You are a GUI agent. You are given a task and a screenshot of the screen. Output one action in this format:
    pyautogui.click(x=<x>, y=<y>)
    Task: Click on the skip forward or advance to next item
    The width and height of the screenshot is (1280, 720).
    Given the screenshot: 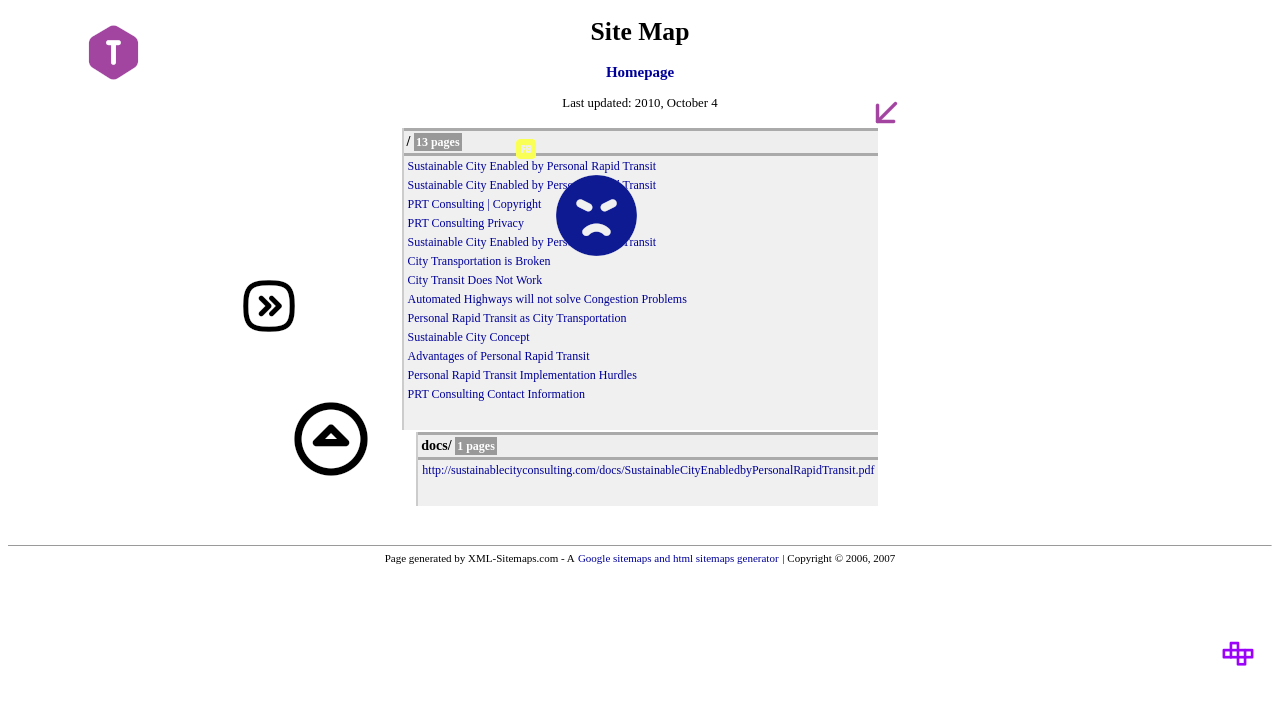 What is the action you would take?
    pyautogui.click(x=269, y=306)
    